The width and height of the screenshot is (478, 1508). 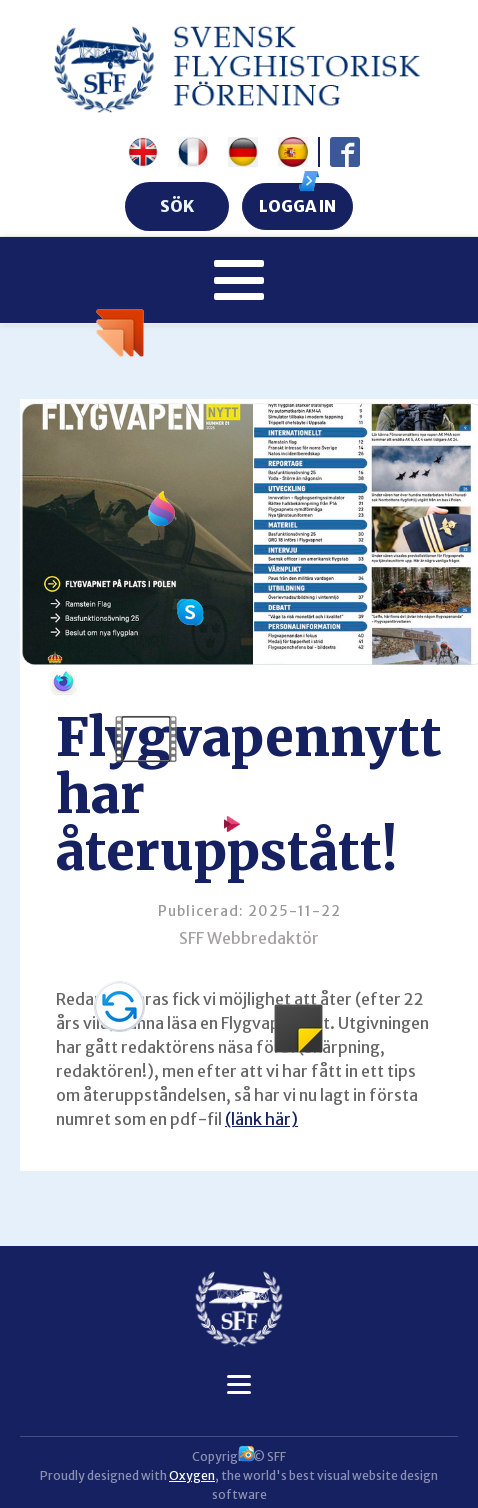 I want to click on open Blender 3D modeling application, so click(x=246, y=1453).